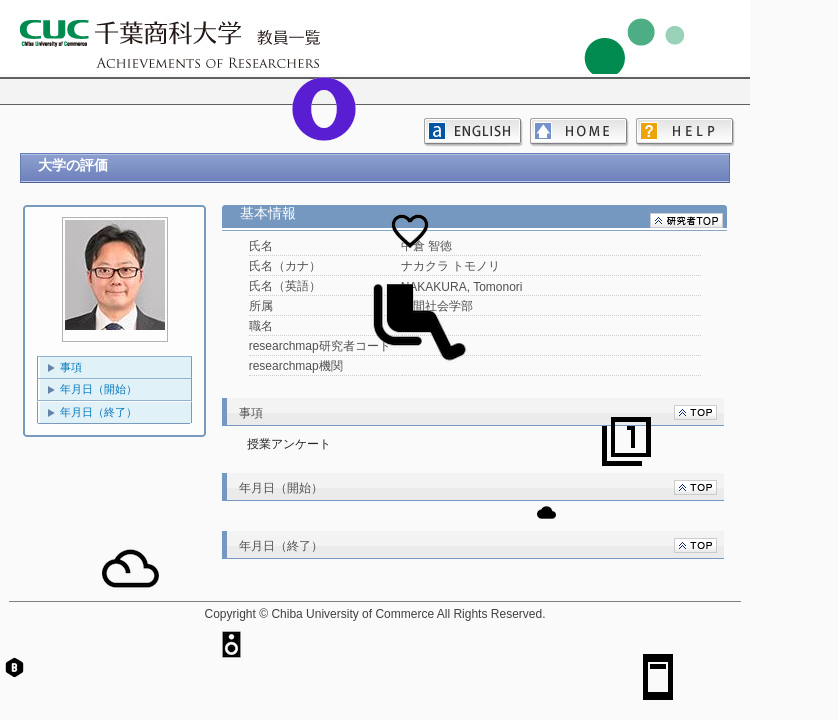 The image size is (838, 720). I want to click on indicates bold text formatting option, so click(14, 667).